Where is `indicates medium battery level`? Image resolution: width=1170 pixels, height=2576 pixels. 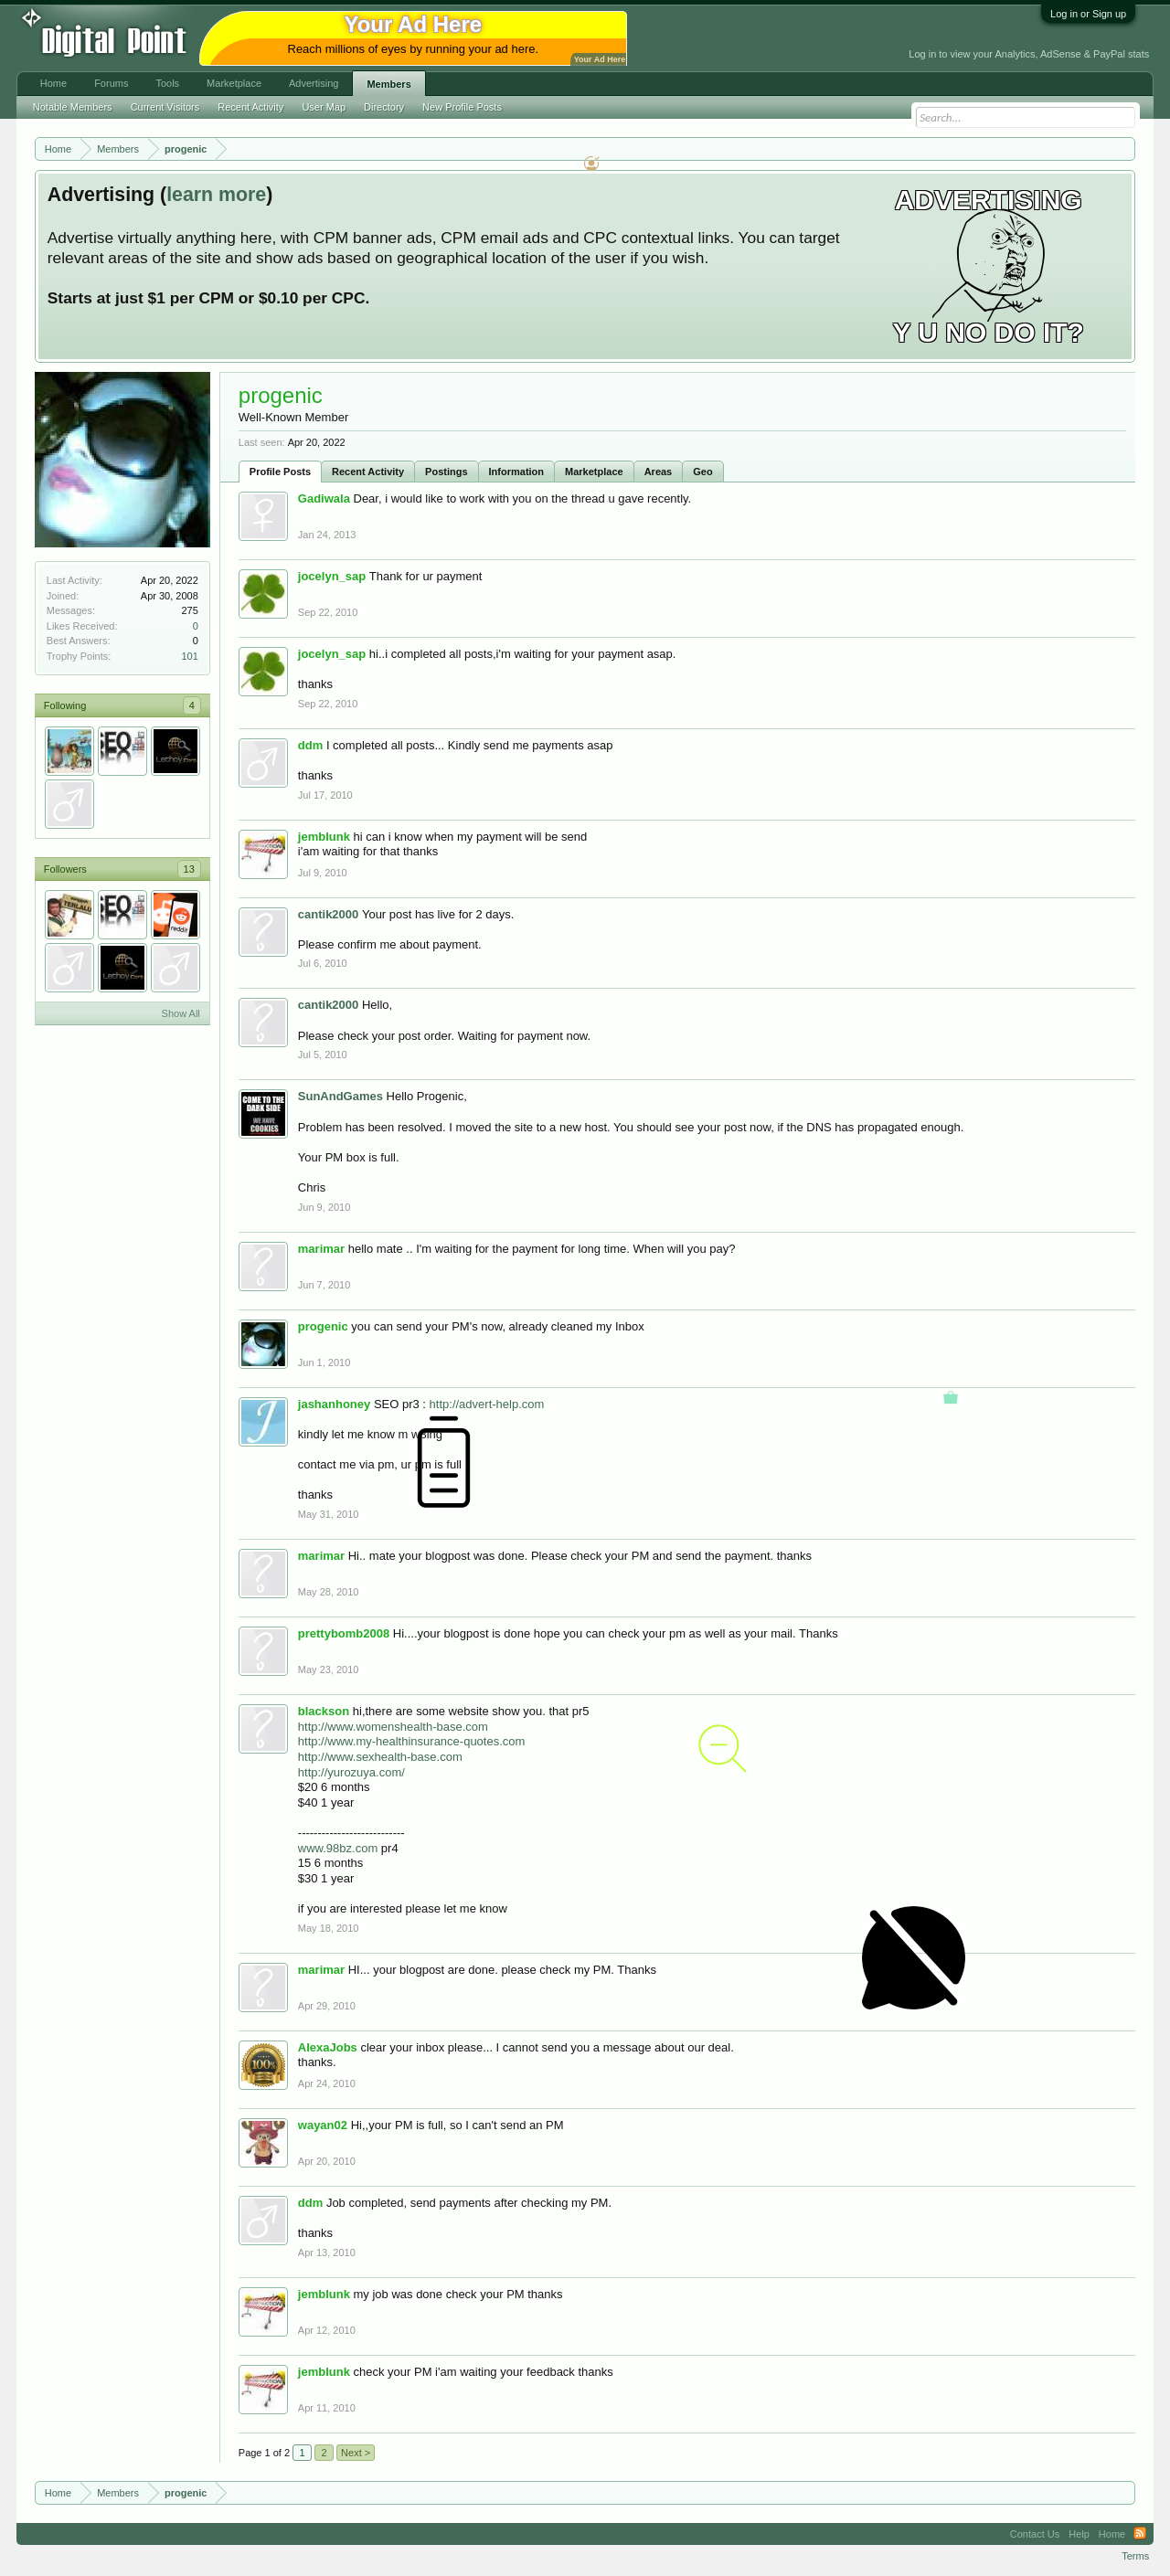
indicates medium battery level is located at coordinates (443, 1463).